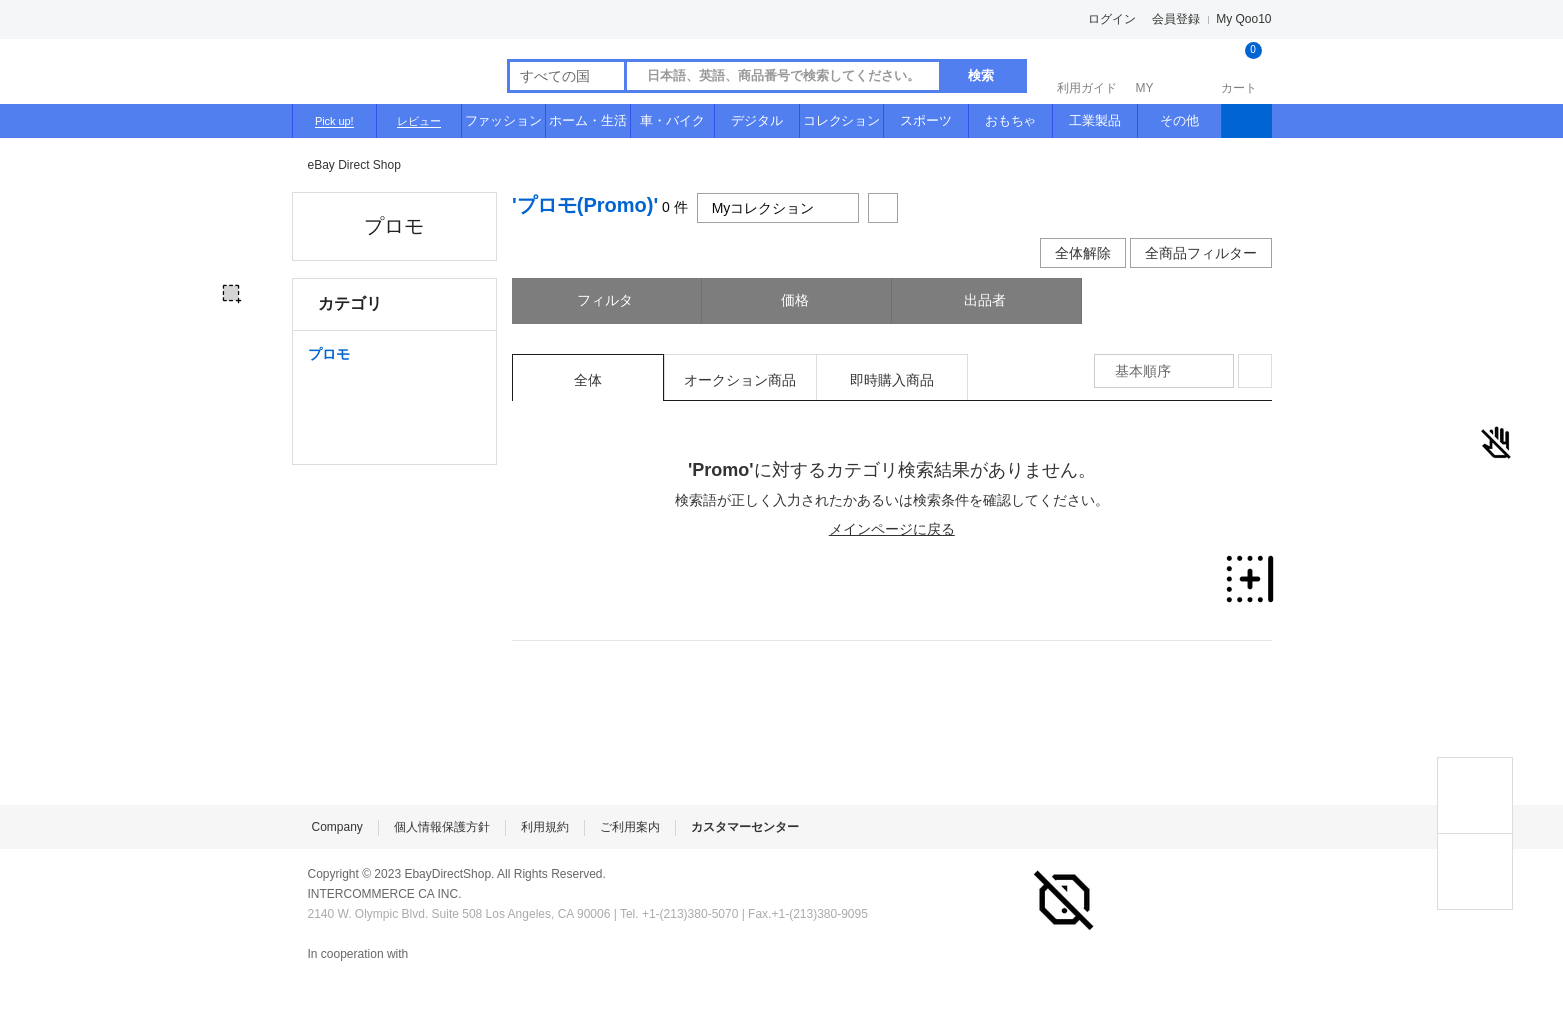 This screenshot has width=1563, height=1010. Describe the element at coordinates (1250, 579) in the screenshot. I see `add a right border to selected element` at that location.